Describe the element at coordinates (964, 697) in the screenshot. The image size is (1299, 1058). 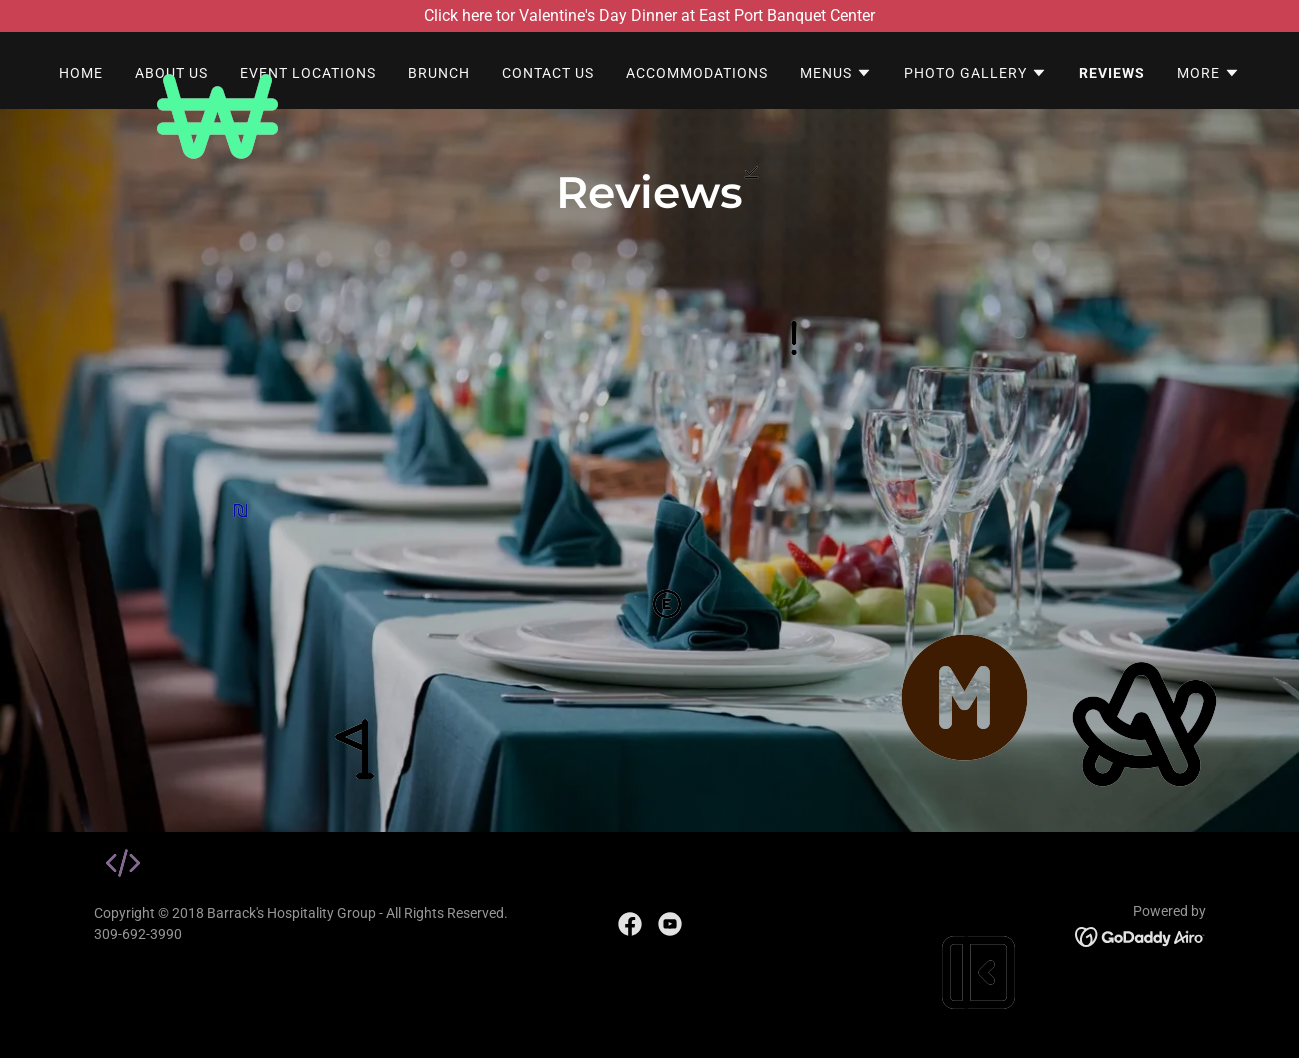
I see `metro or subway transit indicator` at that location.